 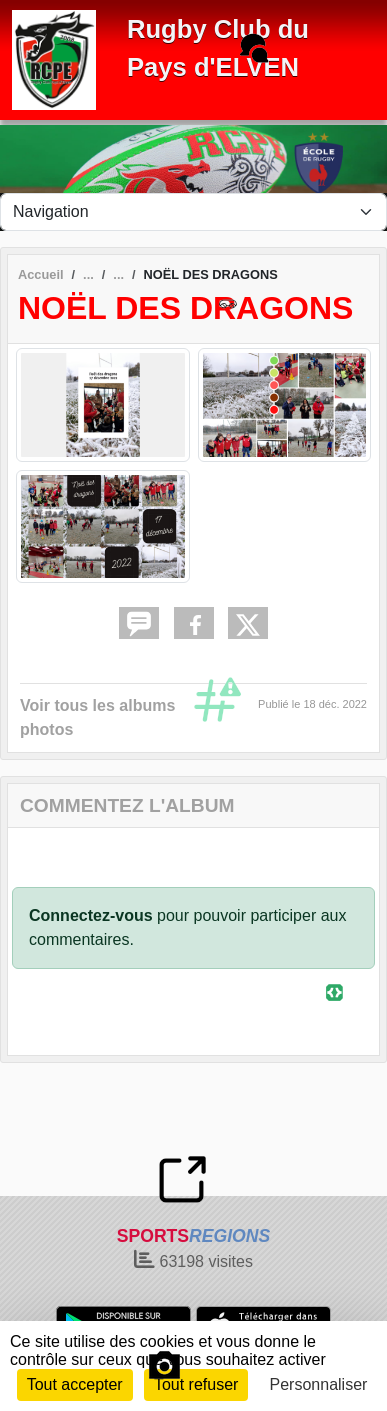 What do you see at coordinates (334, 992) in the screenshot?
I see `indicates active developer badge status on Discord` at bounding box center [334, 992].